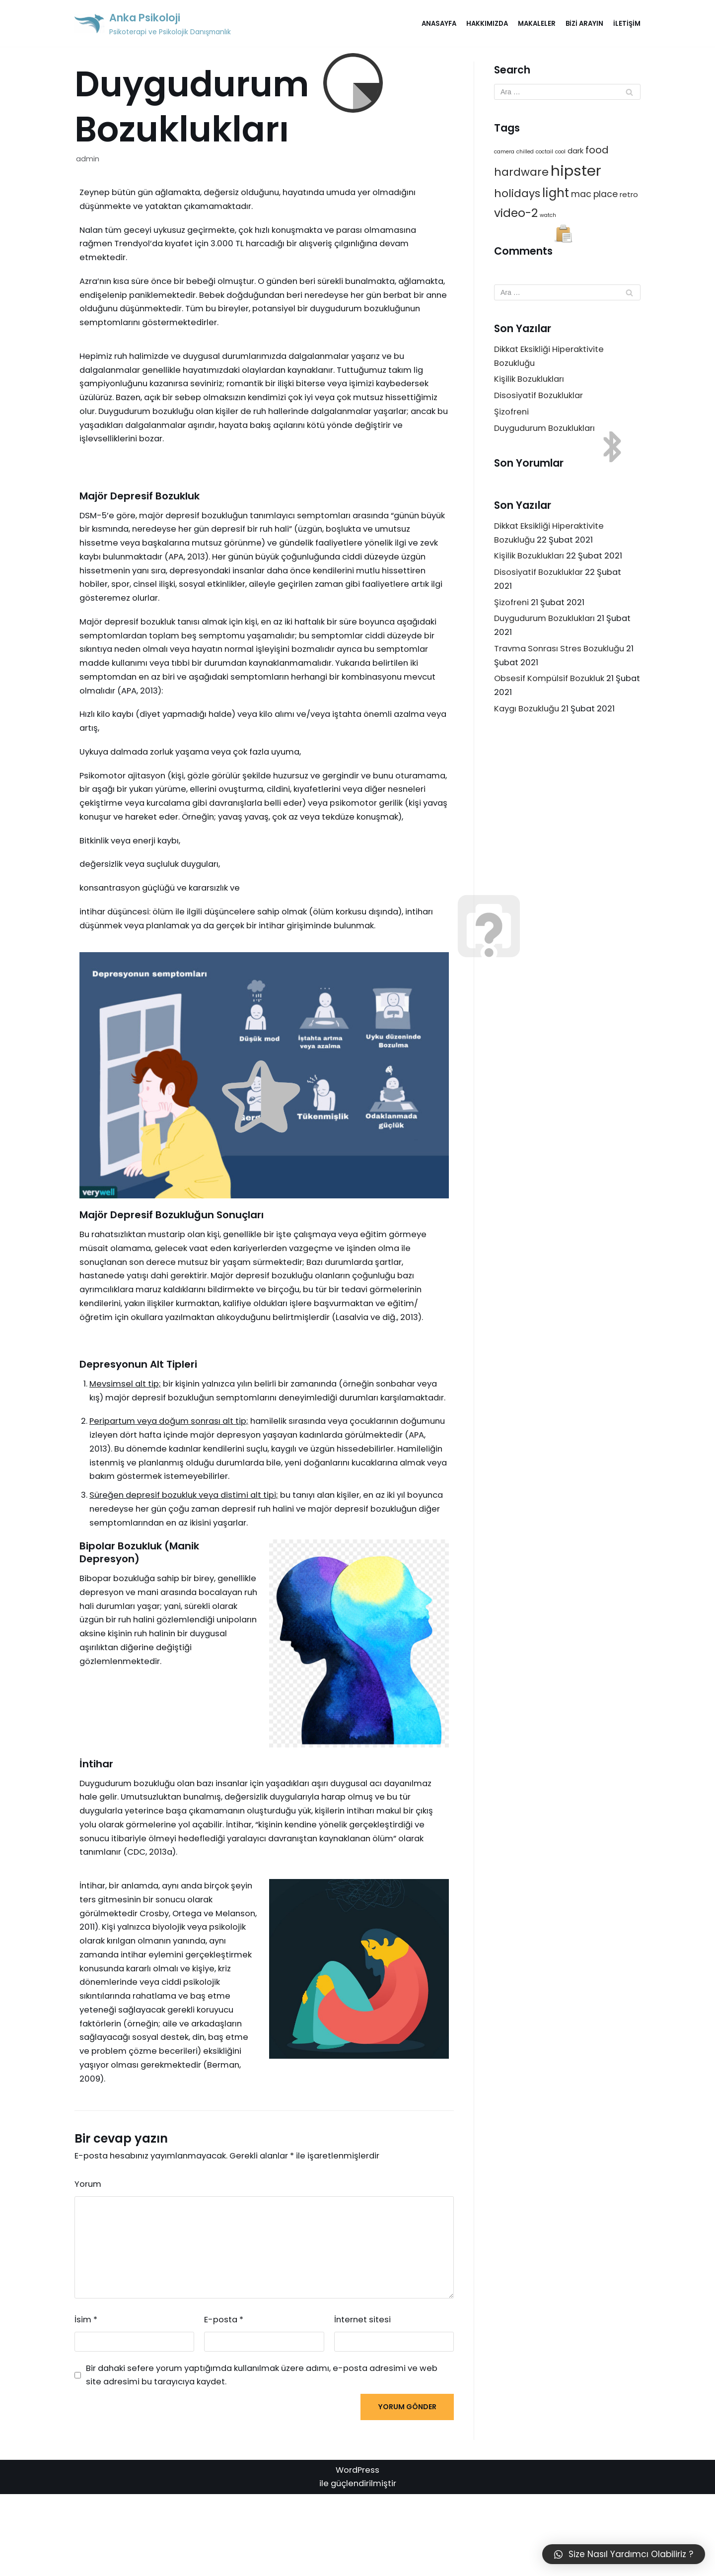 The width and height of the screenshot is (715, 2576). What do you see at coordinates (489, 926) in the screenshot?
I see `indicates no network route available for wired connection` at bounding box center [489, 926].